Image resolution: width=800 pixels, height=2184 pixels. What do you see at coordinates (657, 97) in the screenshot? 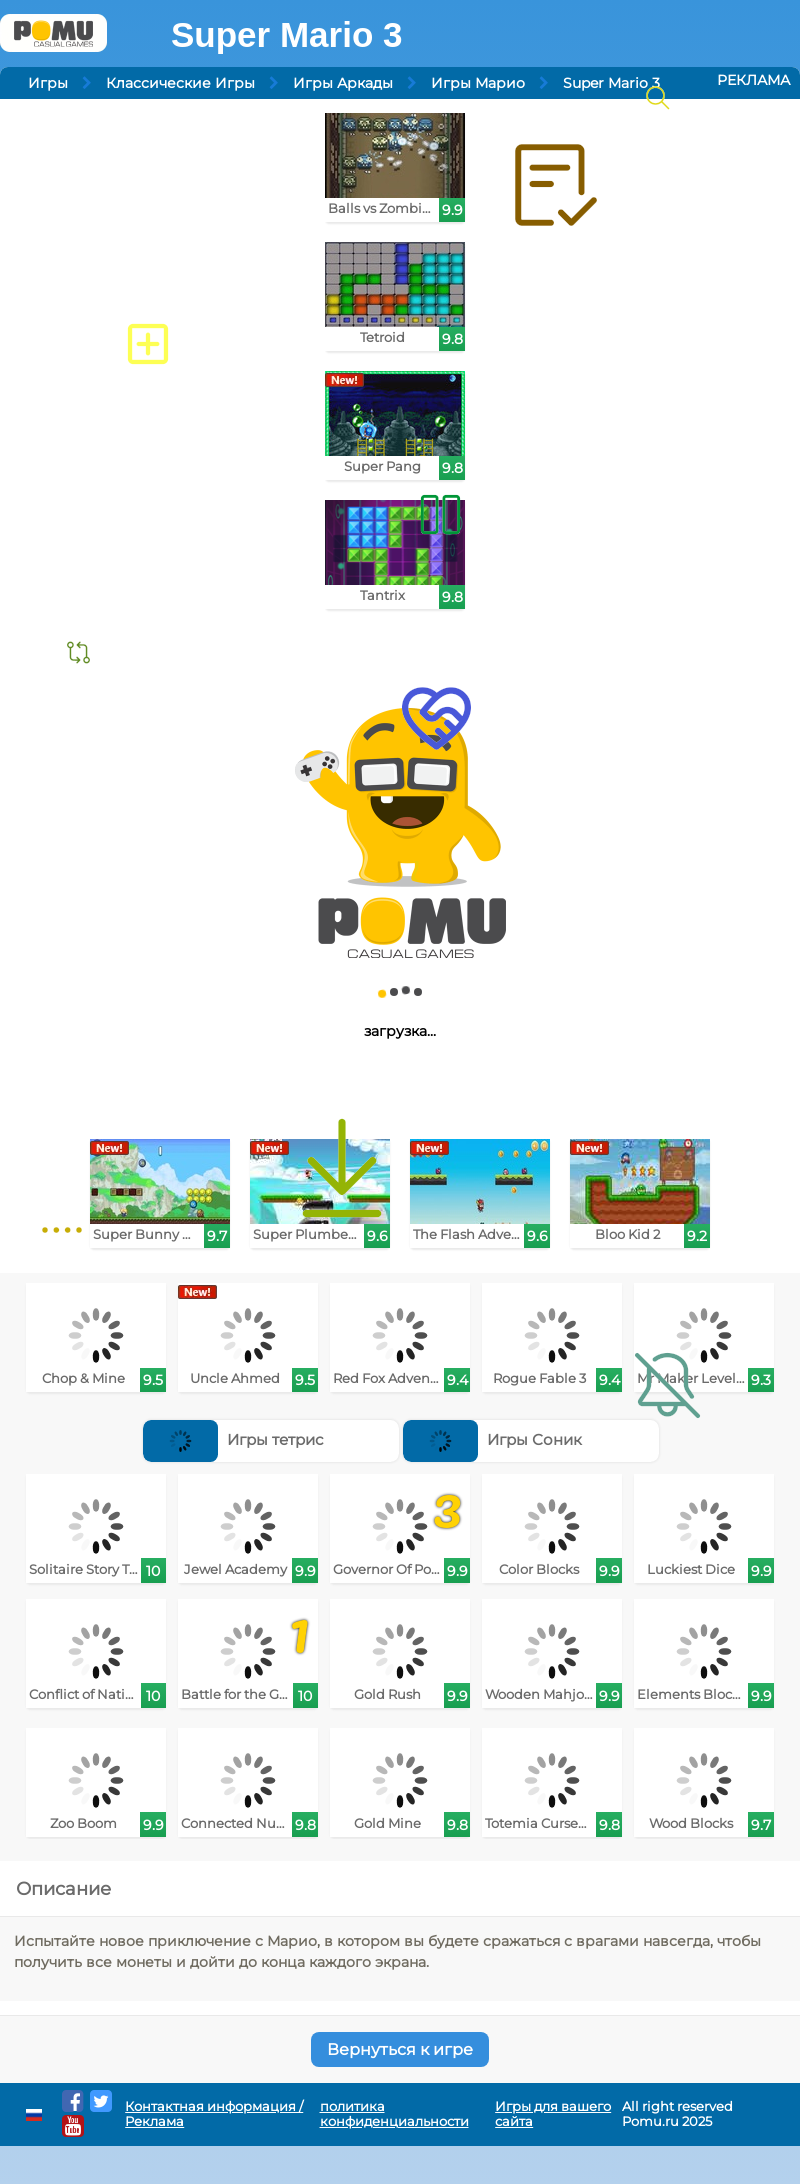
I see `search for content or items` at bounding box center [657, 97].